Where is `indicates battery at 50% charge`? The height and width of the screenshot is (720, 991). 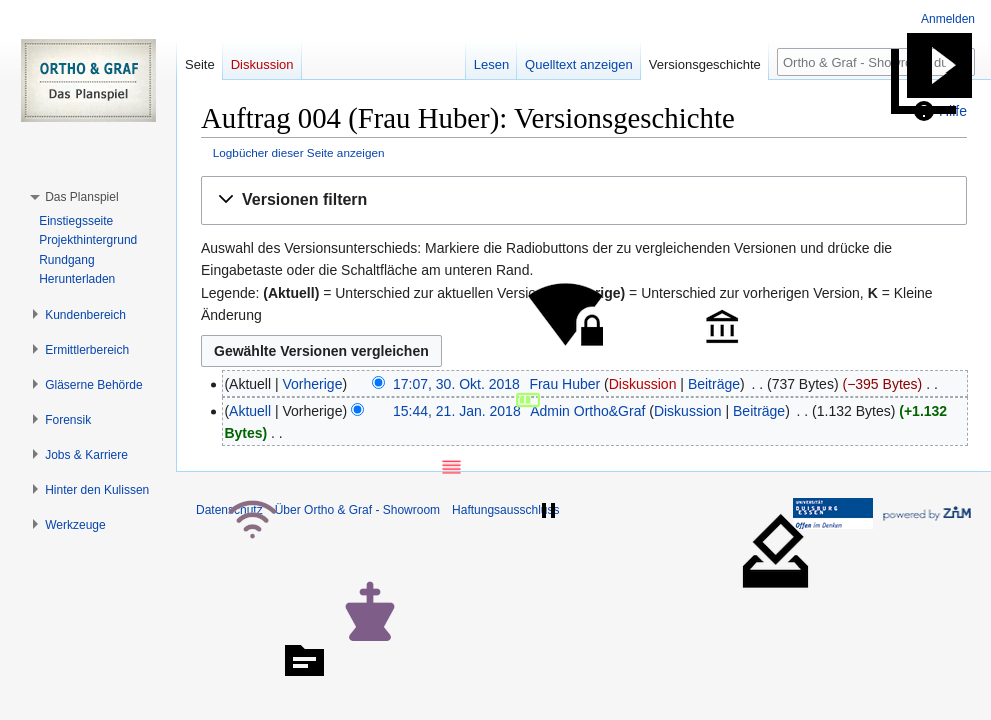
indicates battery at 50% charge is located at coordinates (528, 400).